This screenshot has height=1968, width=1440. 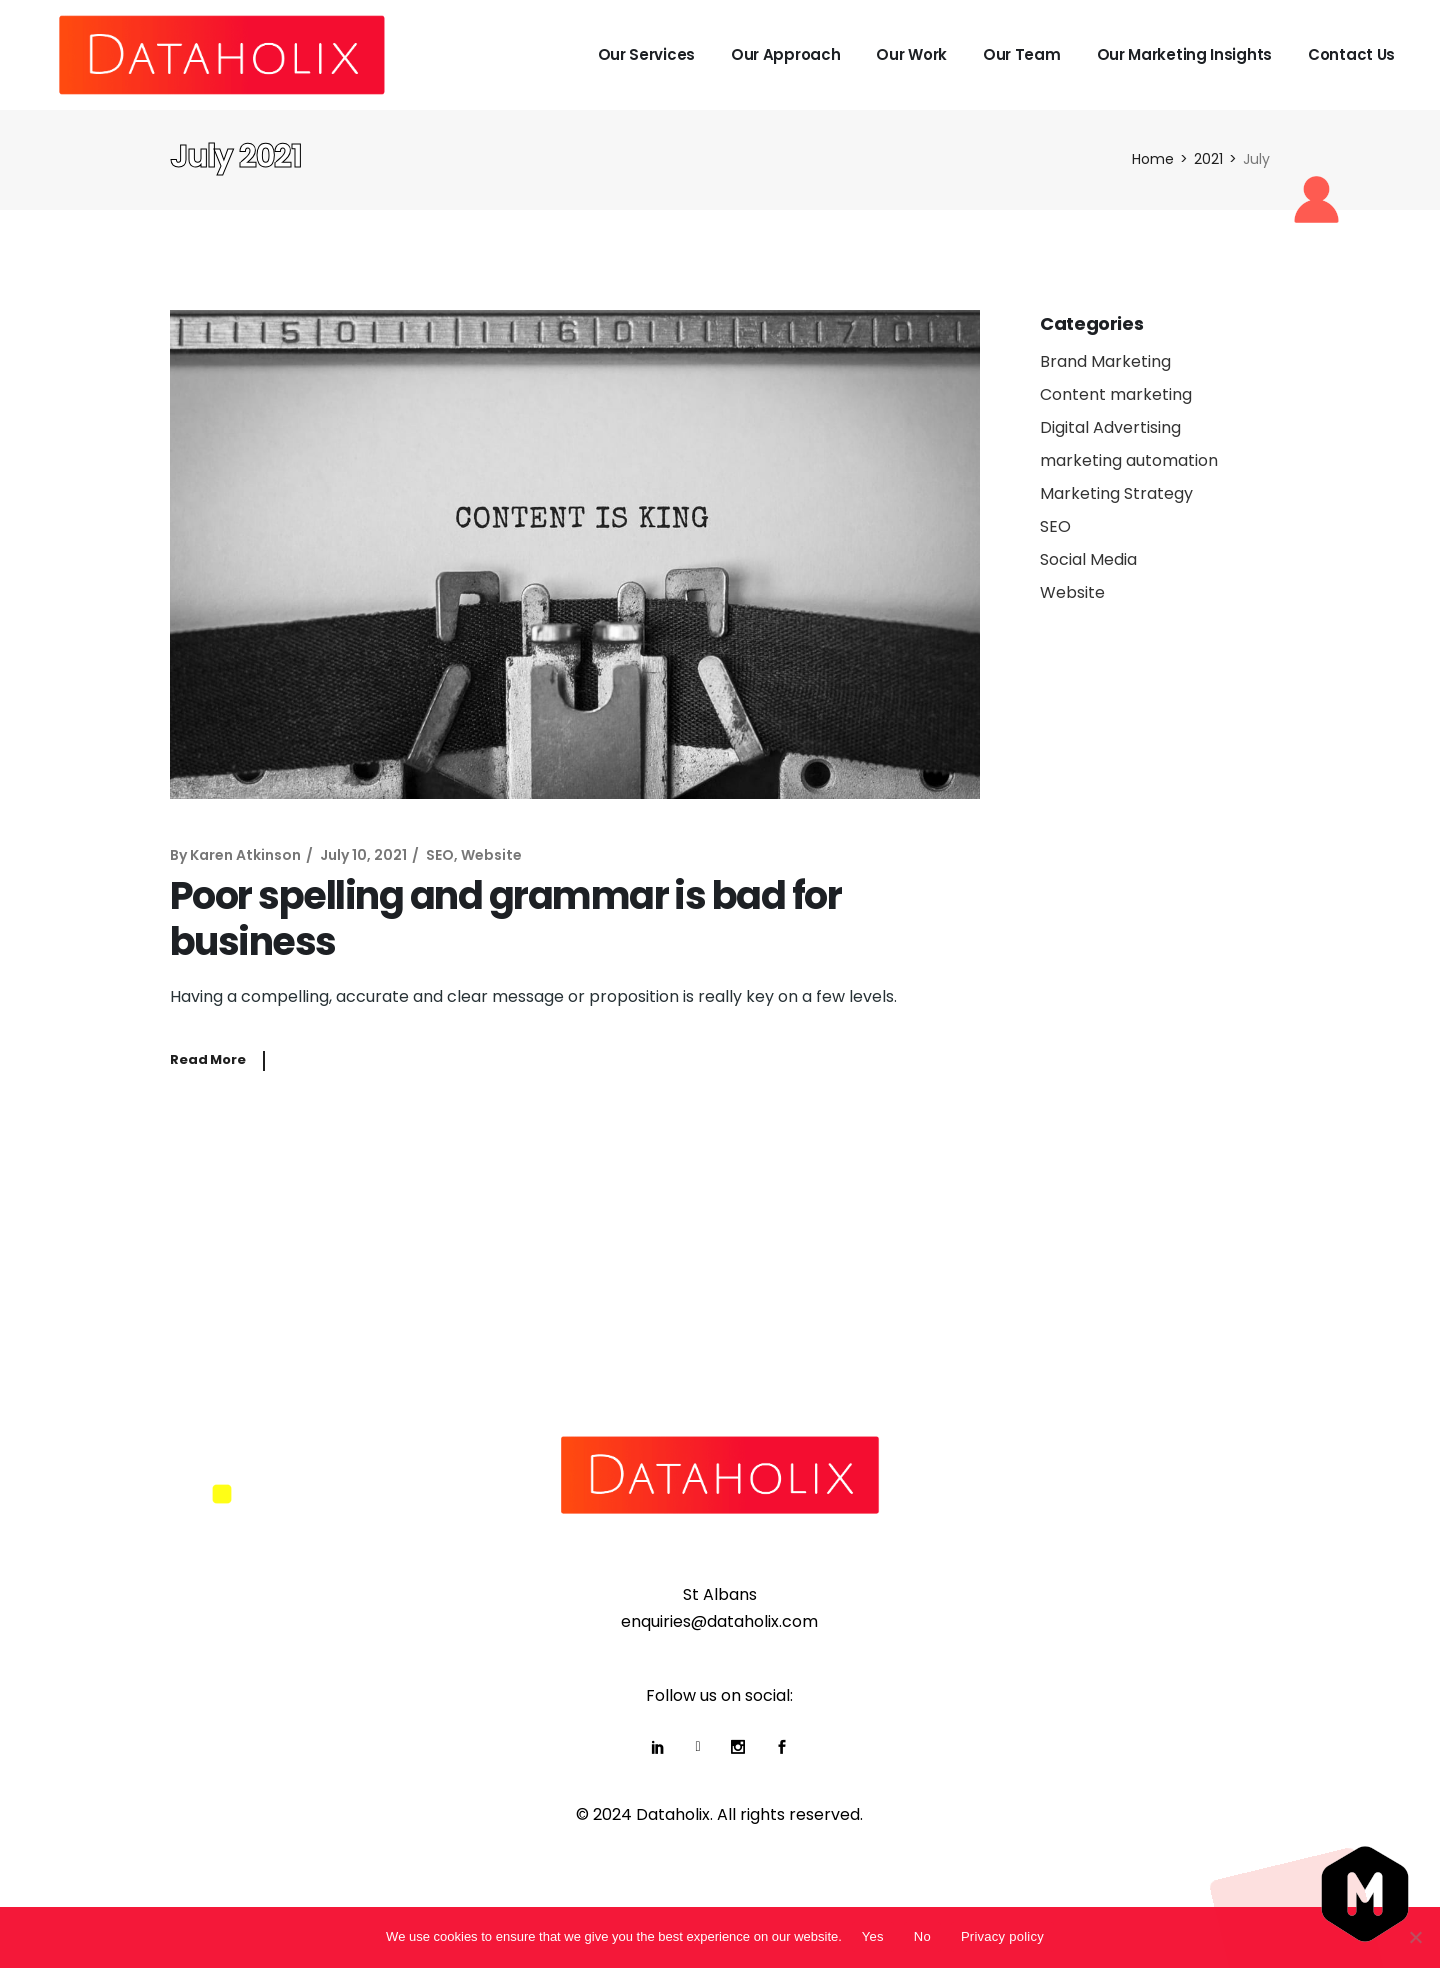 What do you see at coordinates (1316, 199) in the screenshot?
I see `view your profile` at bounding box center [1316, 199].